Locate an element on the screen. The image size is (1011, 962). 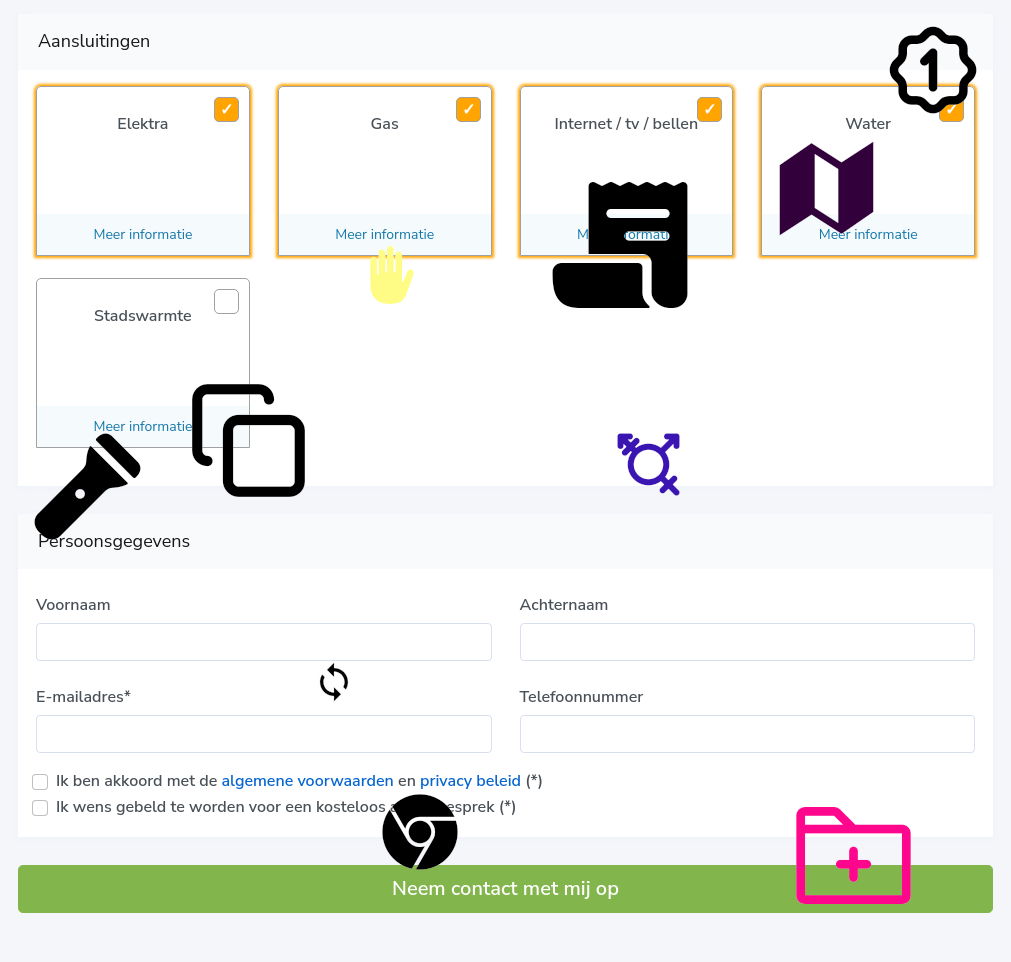
turn on device flashlight is located at coordinates (87, 486).